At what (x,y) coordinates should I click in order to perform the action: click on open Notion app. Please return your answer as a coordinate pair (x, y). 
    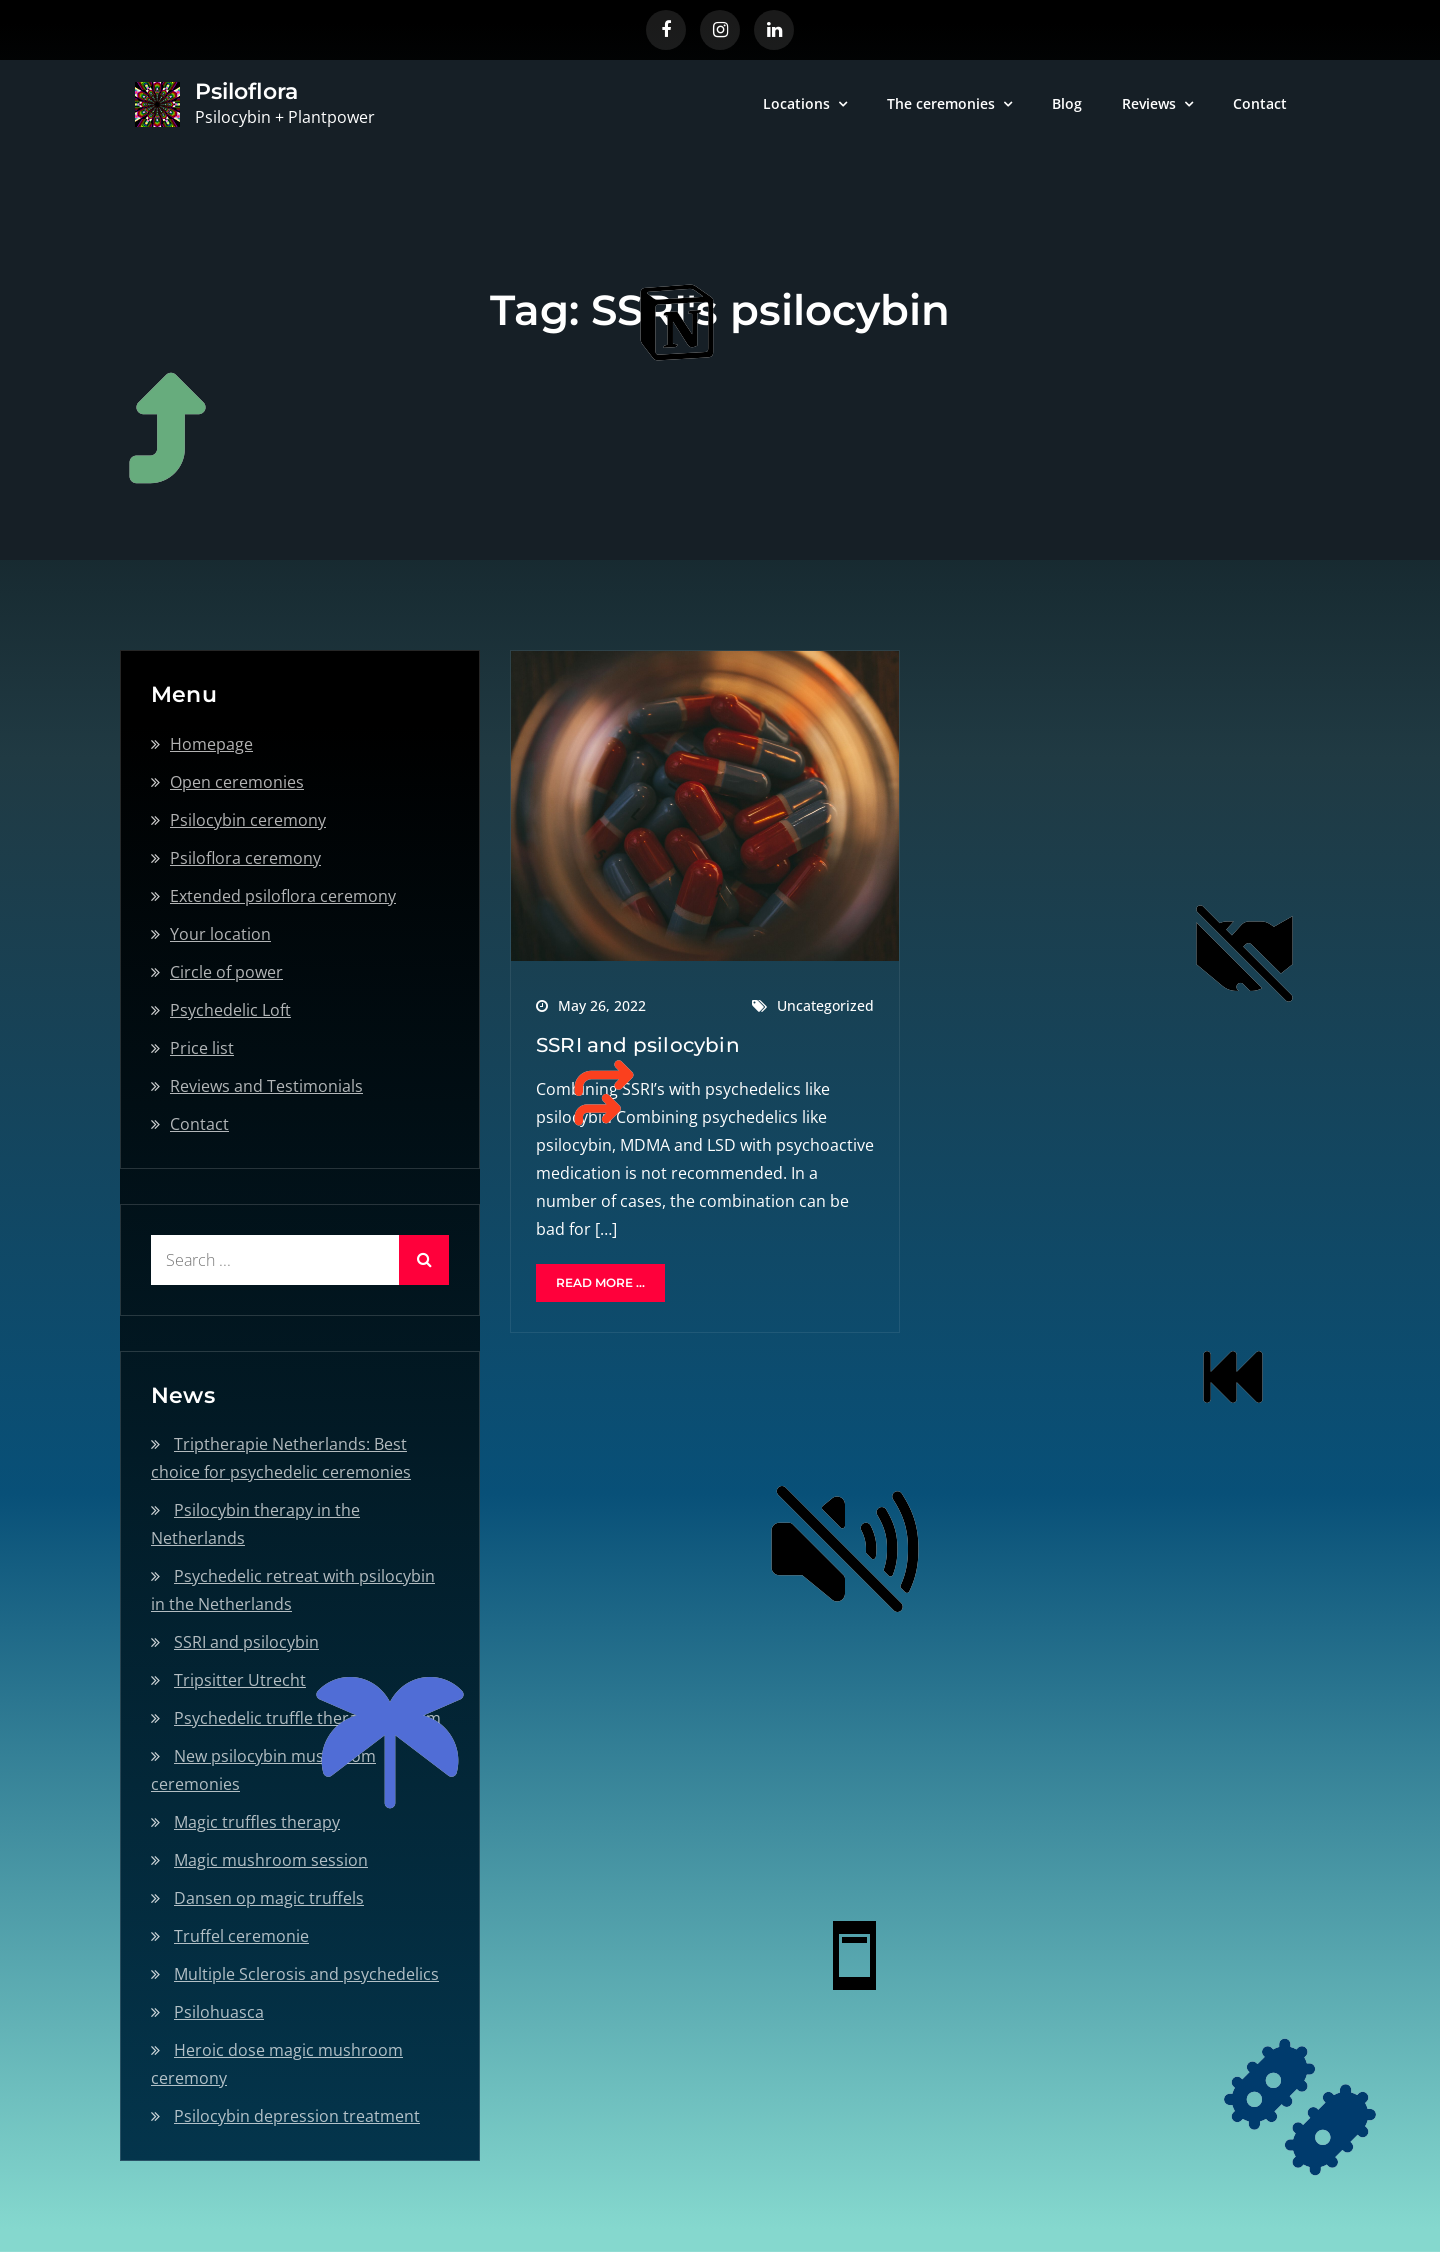
    Looking at the image, I should click on (678, 322).